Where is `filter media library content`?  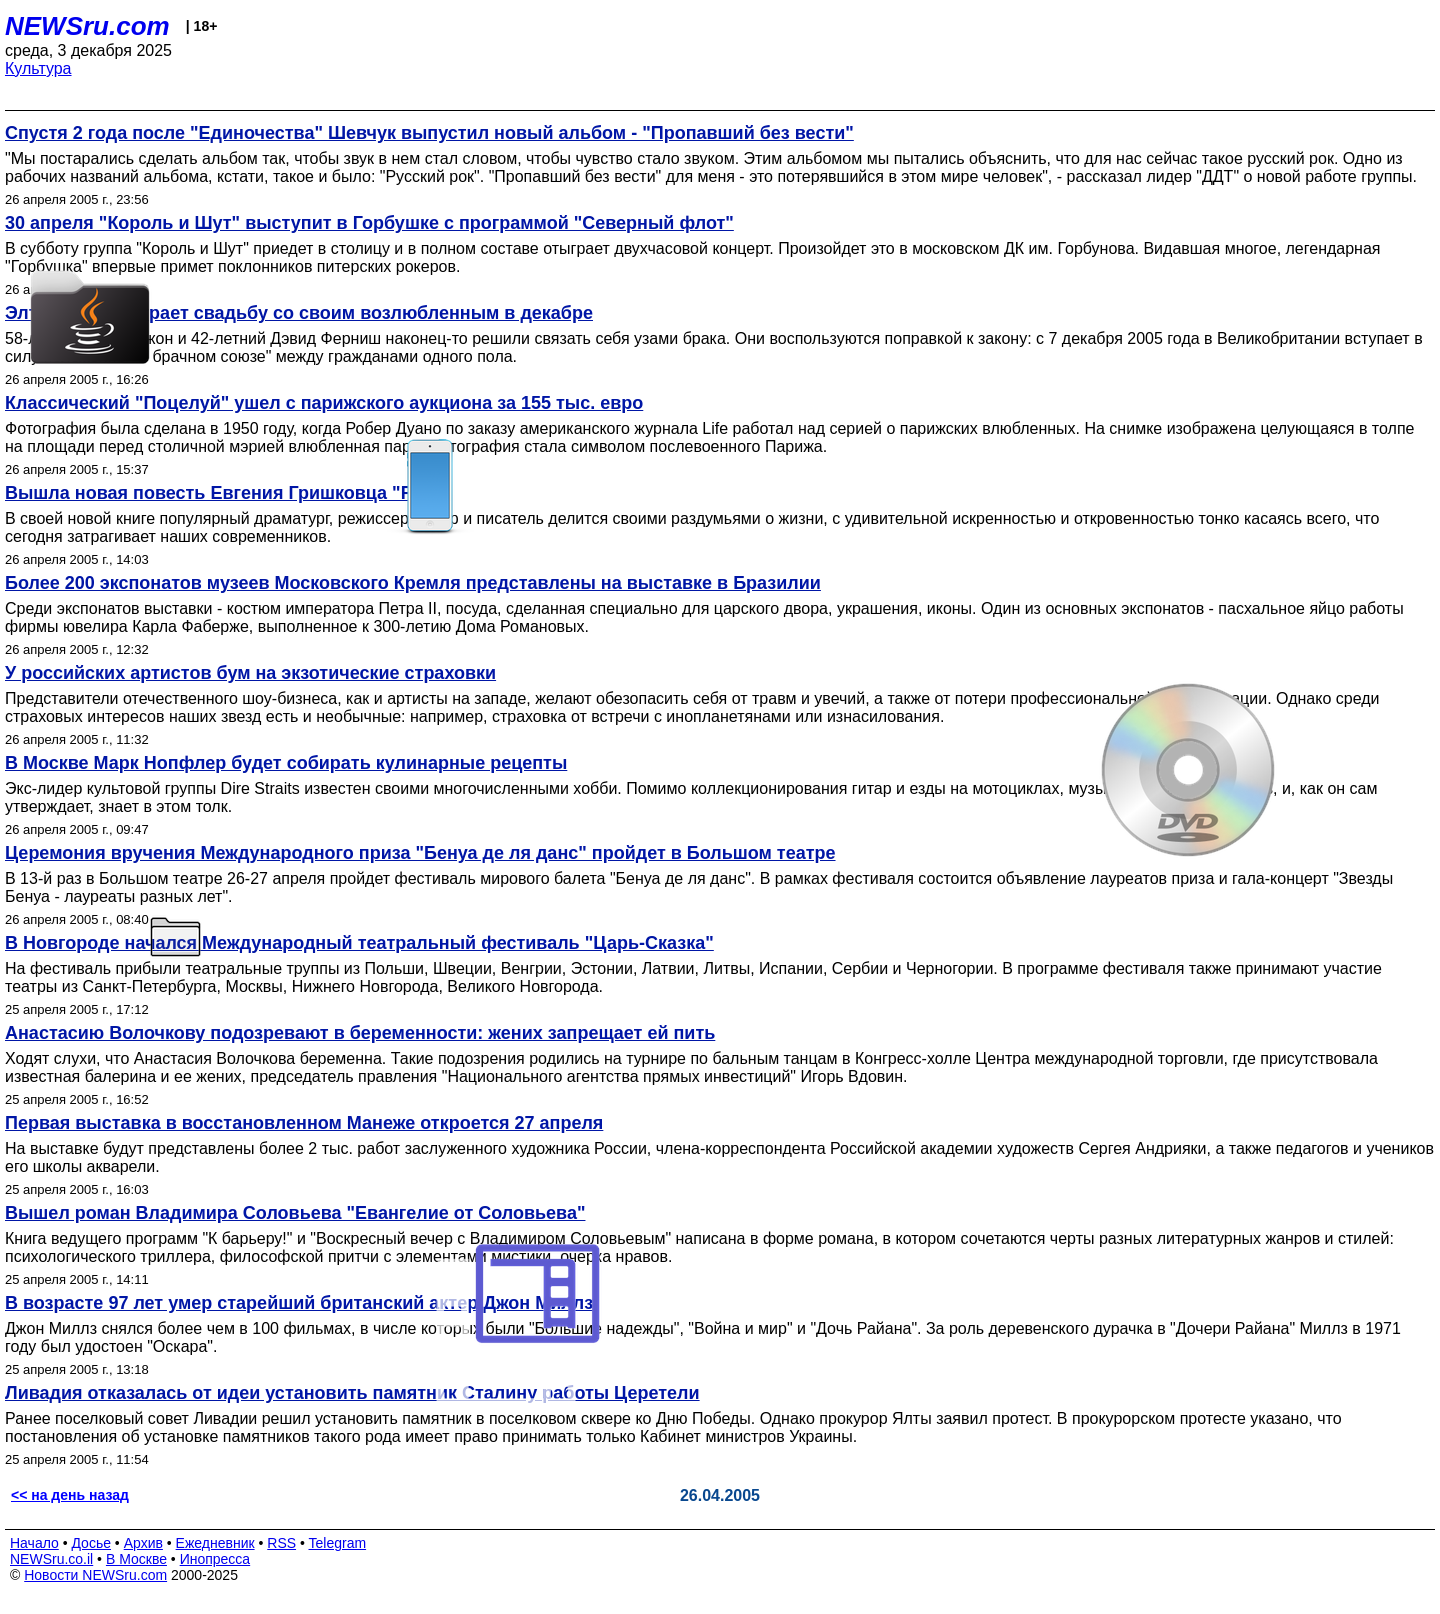 filter media library content is located at coordinates (518, 1325).